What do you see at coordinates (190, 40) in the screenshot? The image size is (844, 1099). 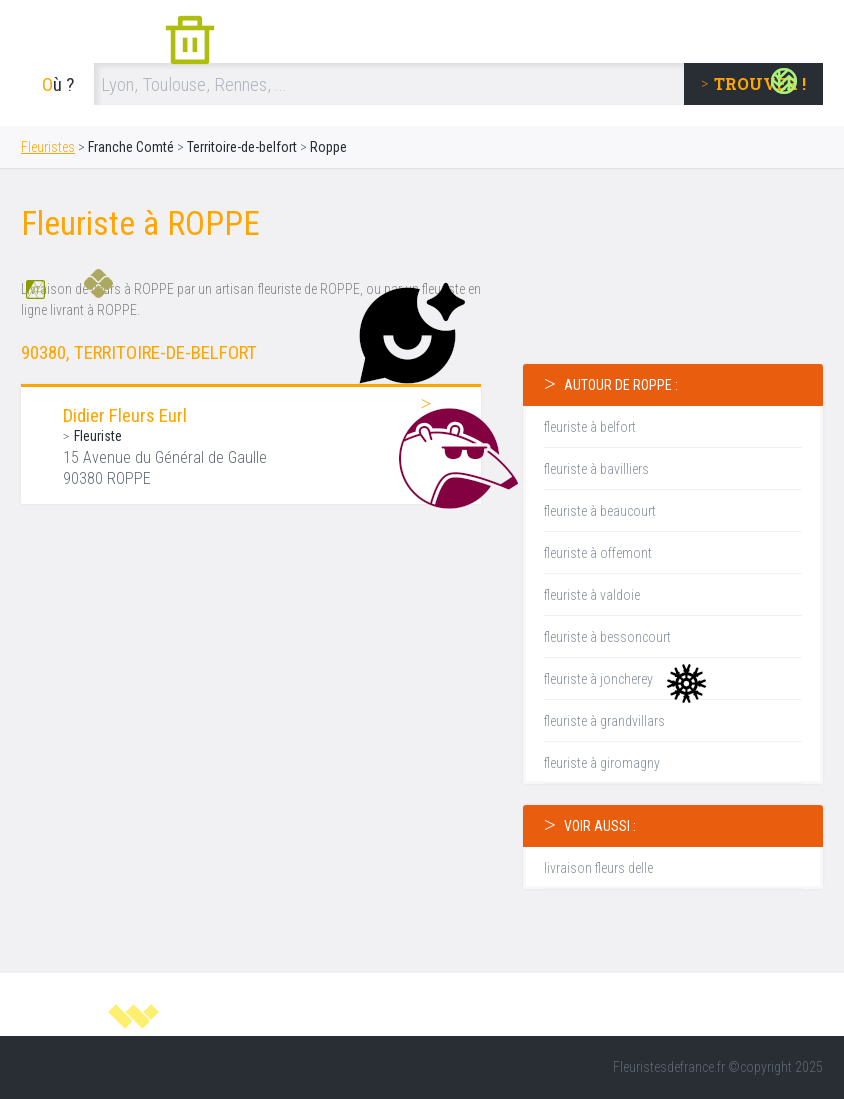 I see `delete selected item` at bounding box center [190, 40].